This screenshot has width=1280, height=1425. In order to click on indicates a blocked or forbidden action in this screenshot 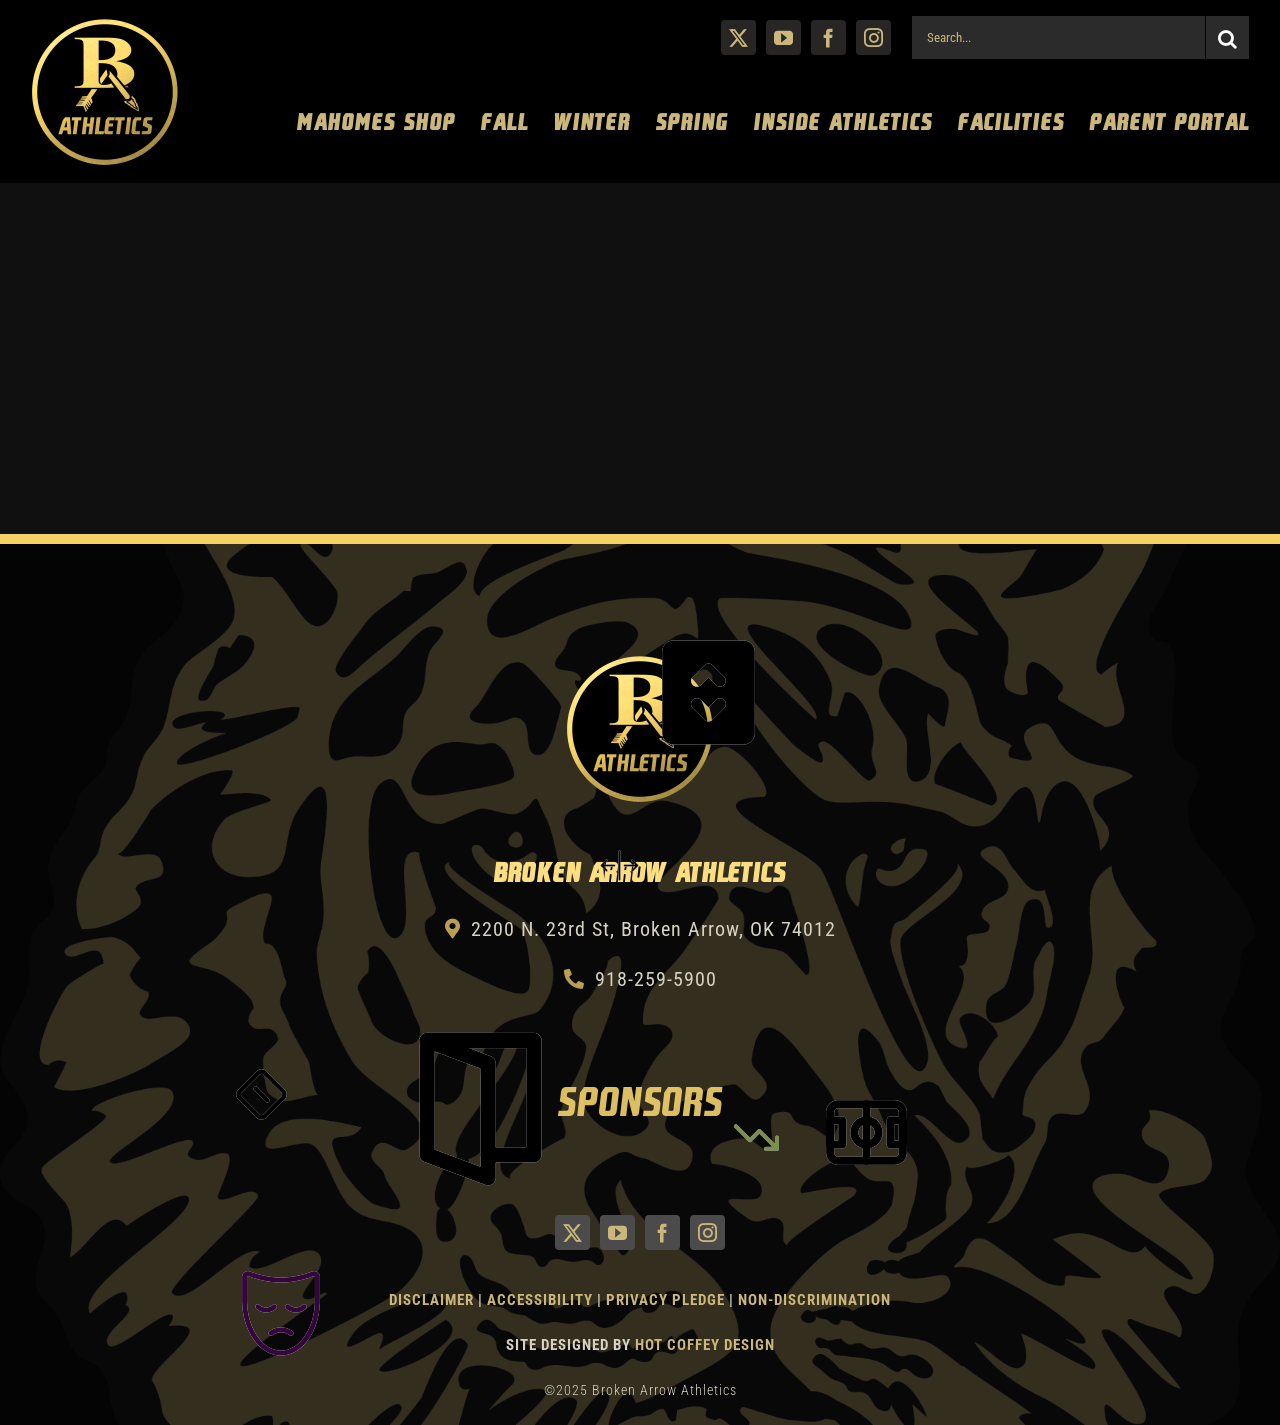, I will do `click(261, 1094)`.